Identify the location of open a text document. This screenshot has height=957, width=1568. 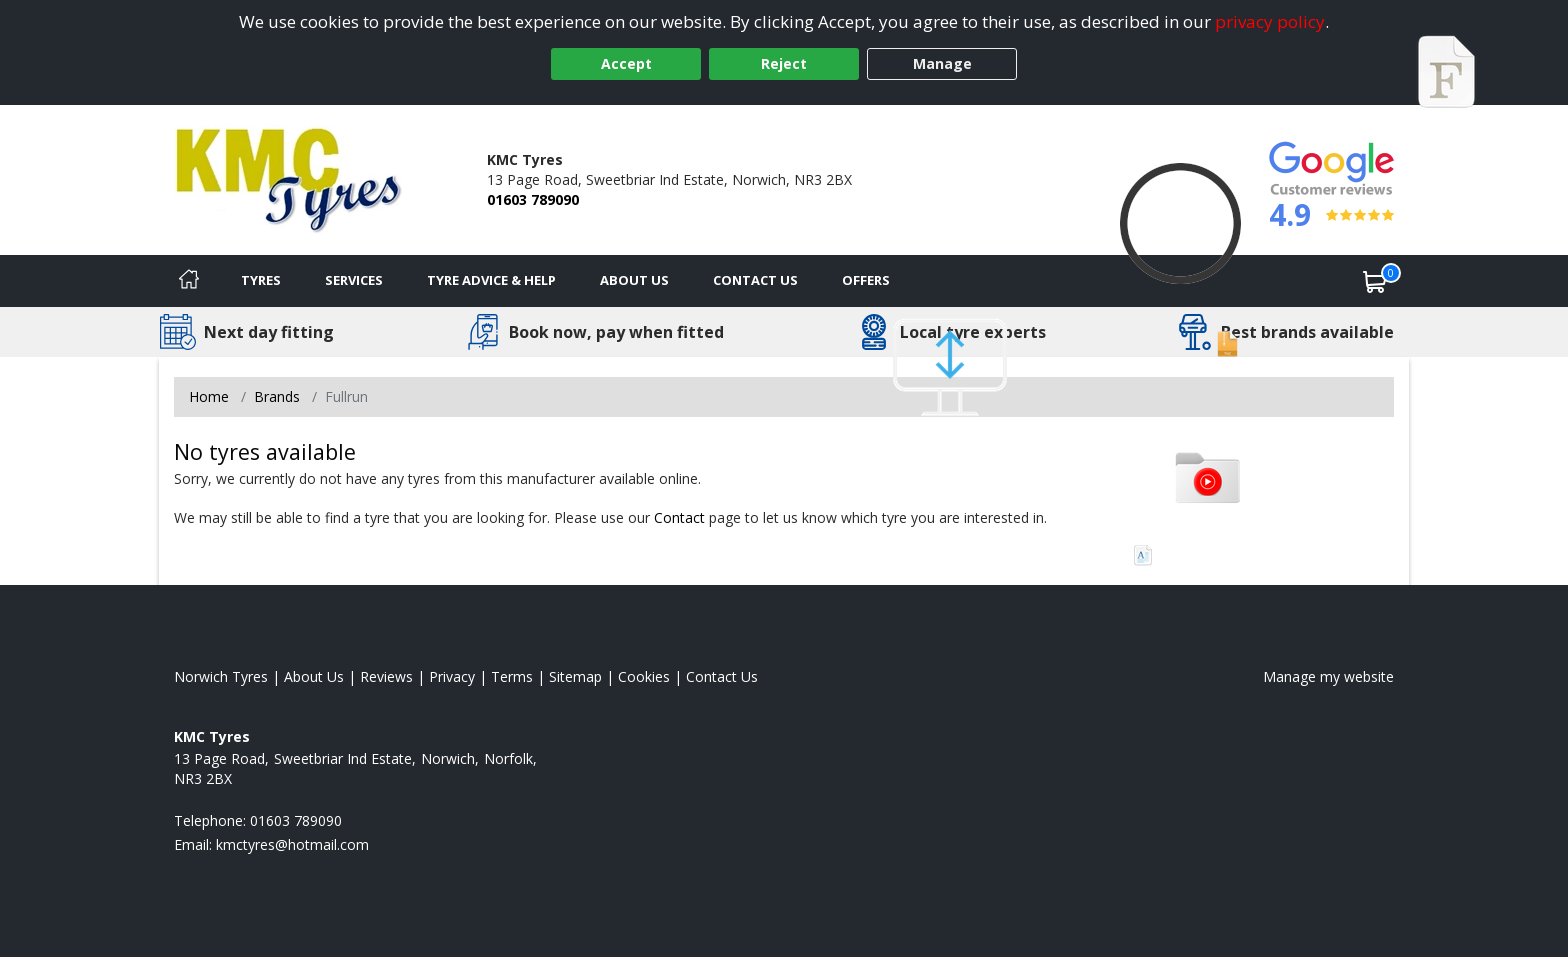
(1143, 555).